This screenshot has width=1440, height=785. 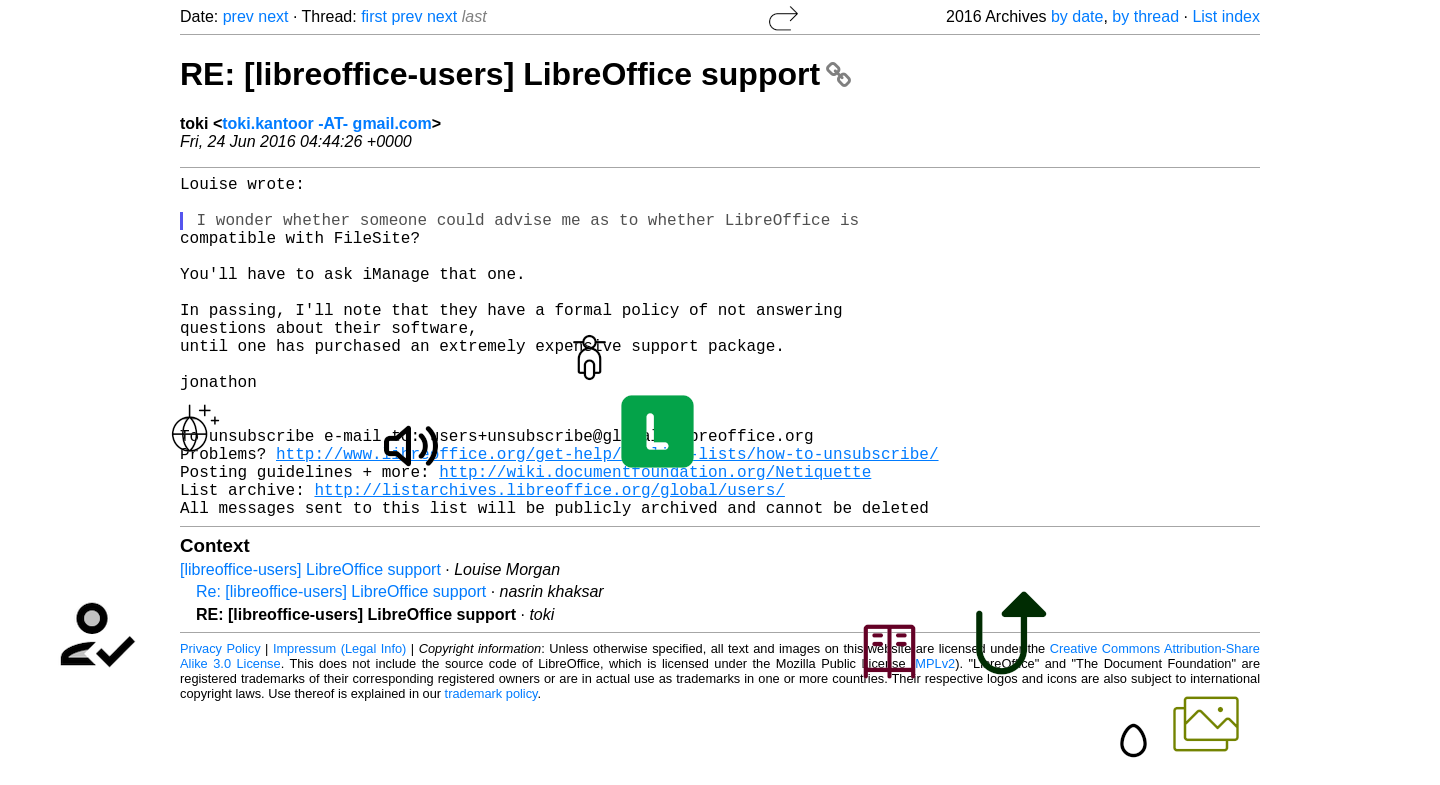 I want to click on select moped or scooter as transportation mode, so click(x=589, y=357).